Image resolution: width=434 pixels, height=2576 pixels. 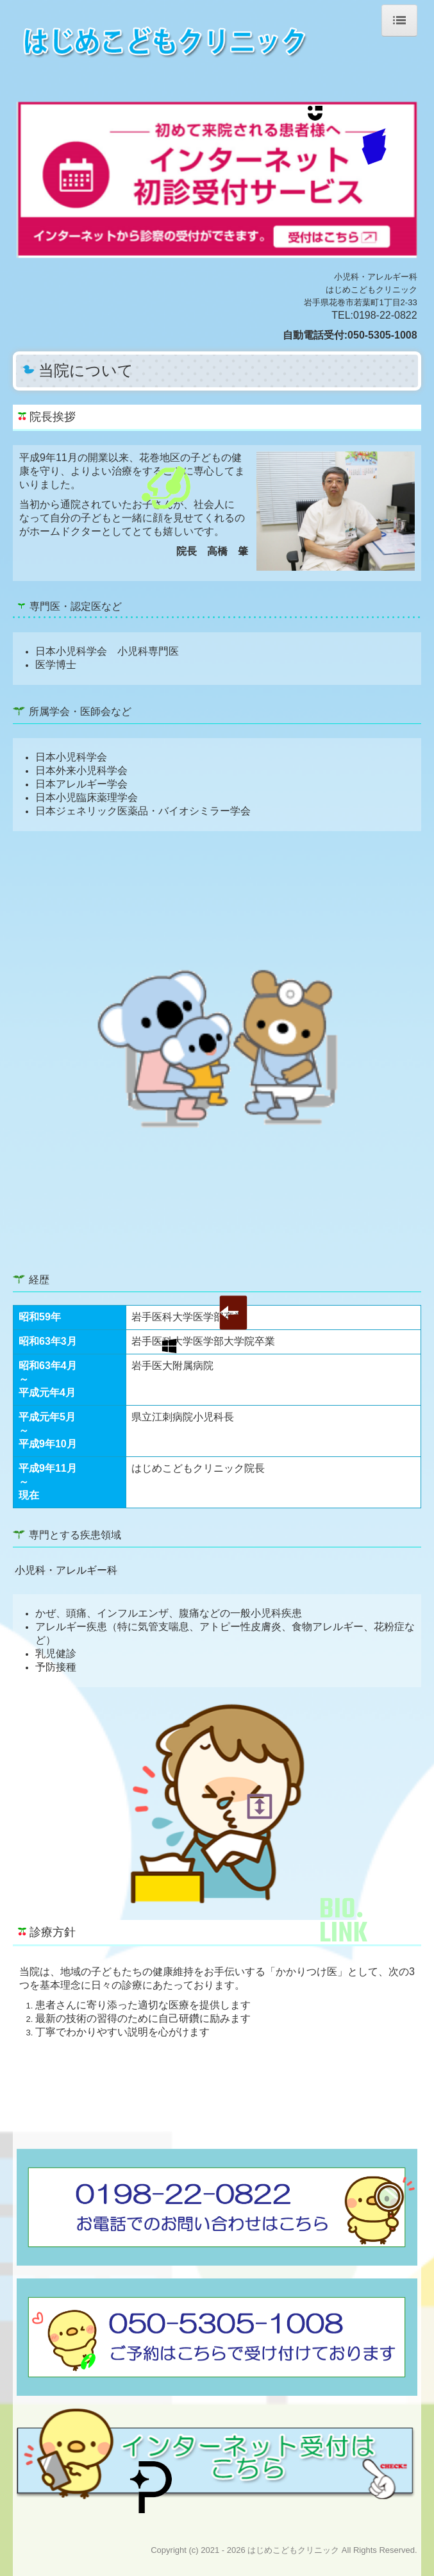 I want to click on paddle payment platform logo, so click(x=151, y=2487).